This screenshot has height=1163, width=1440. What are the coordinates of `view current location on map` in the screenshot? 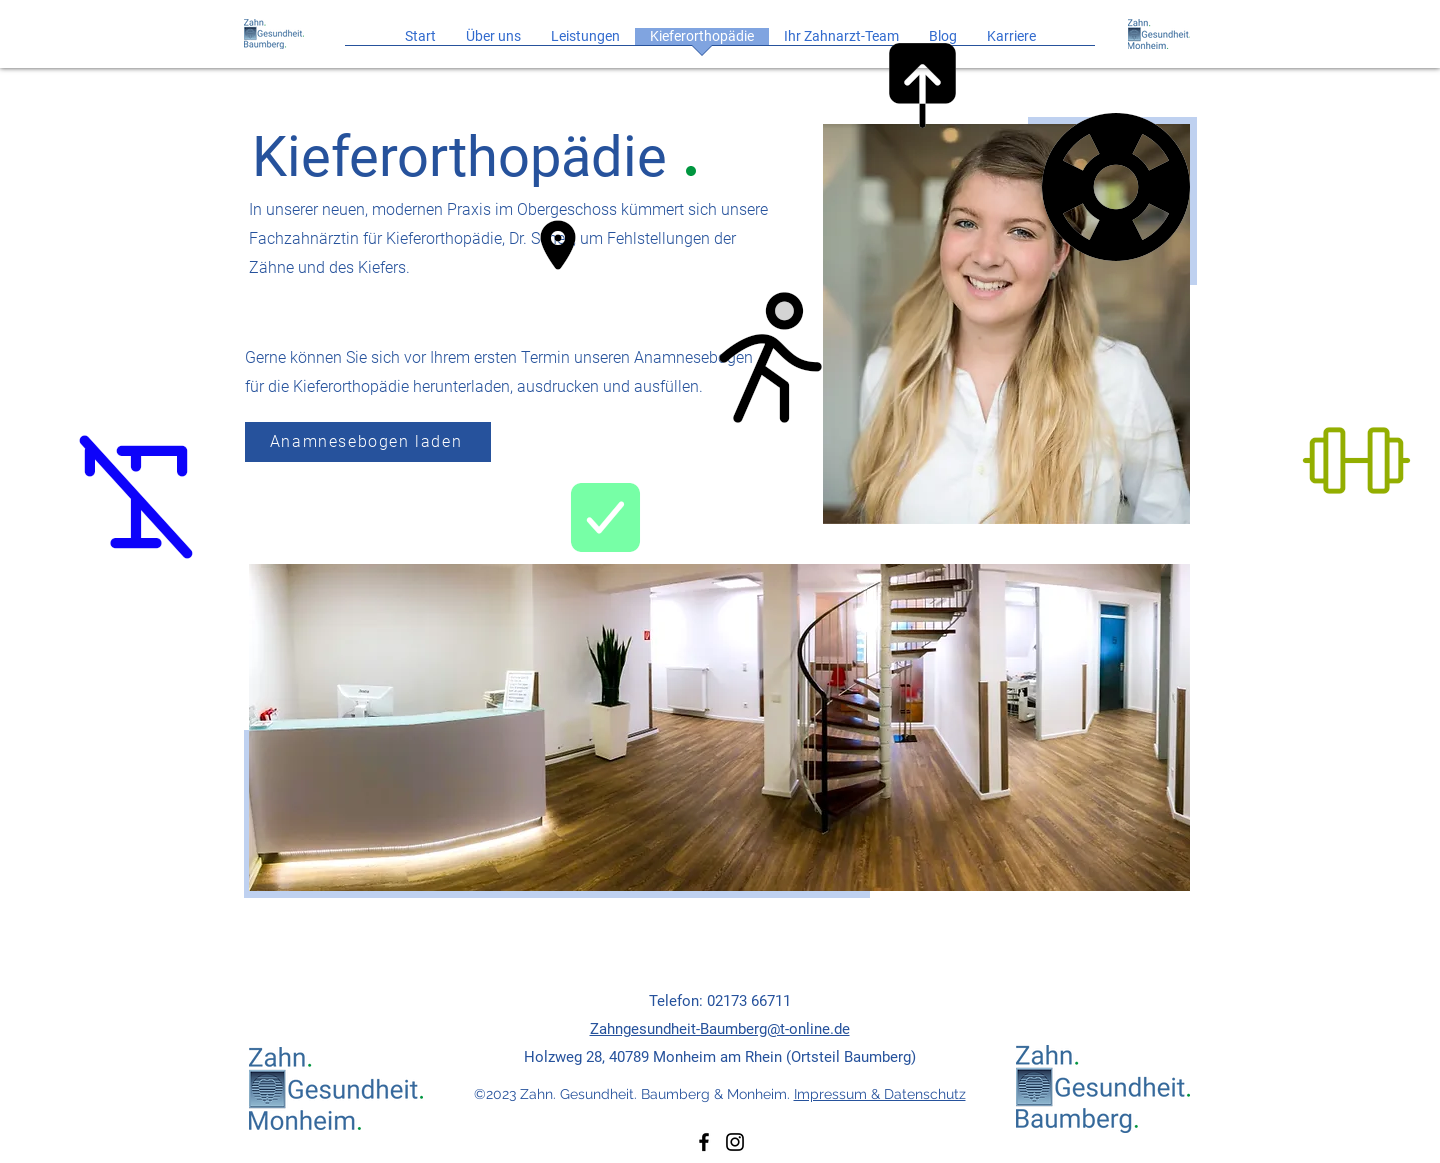 It's located at (558, 245).